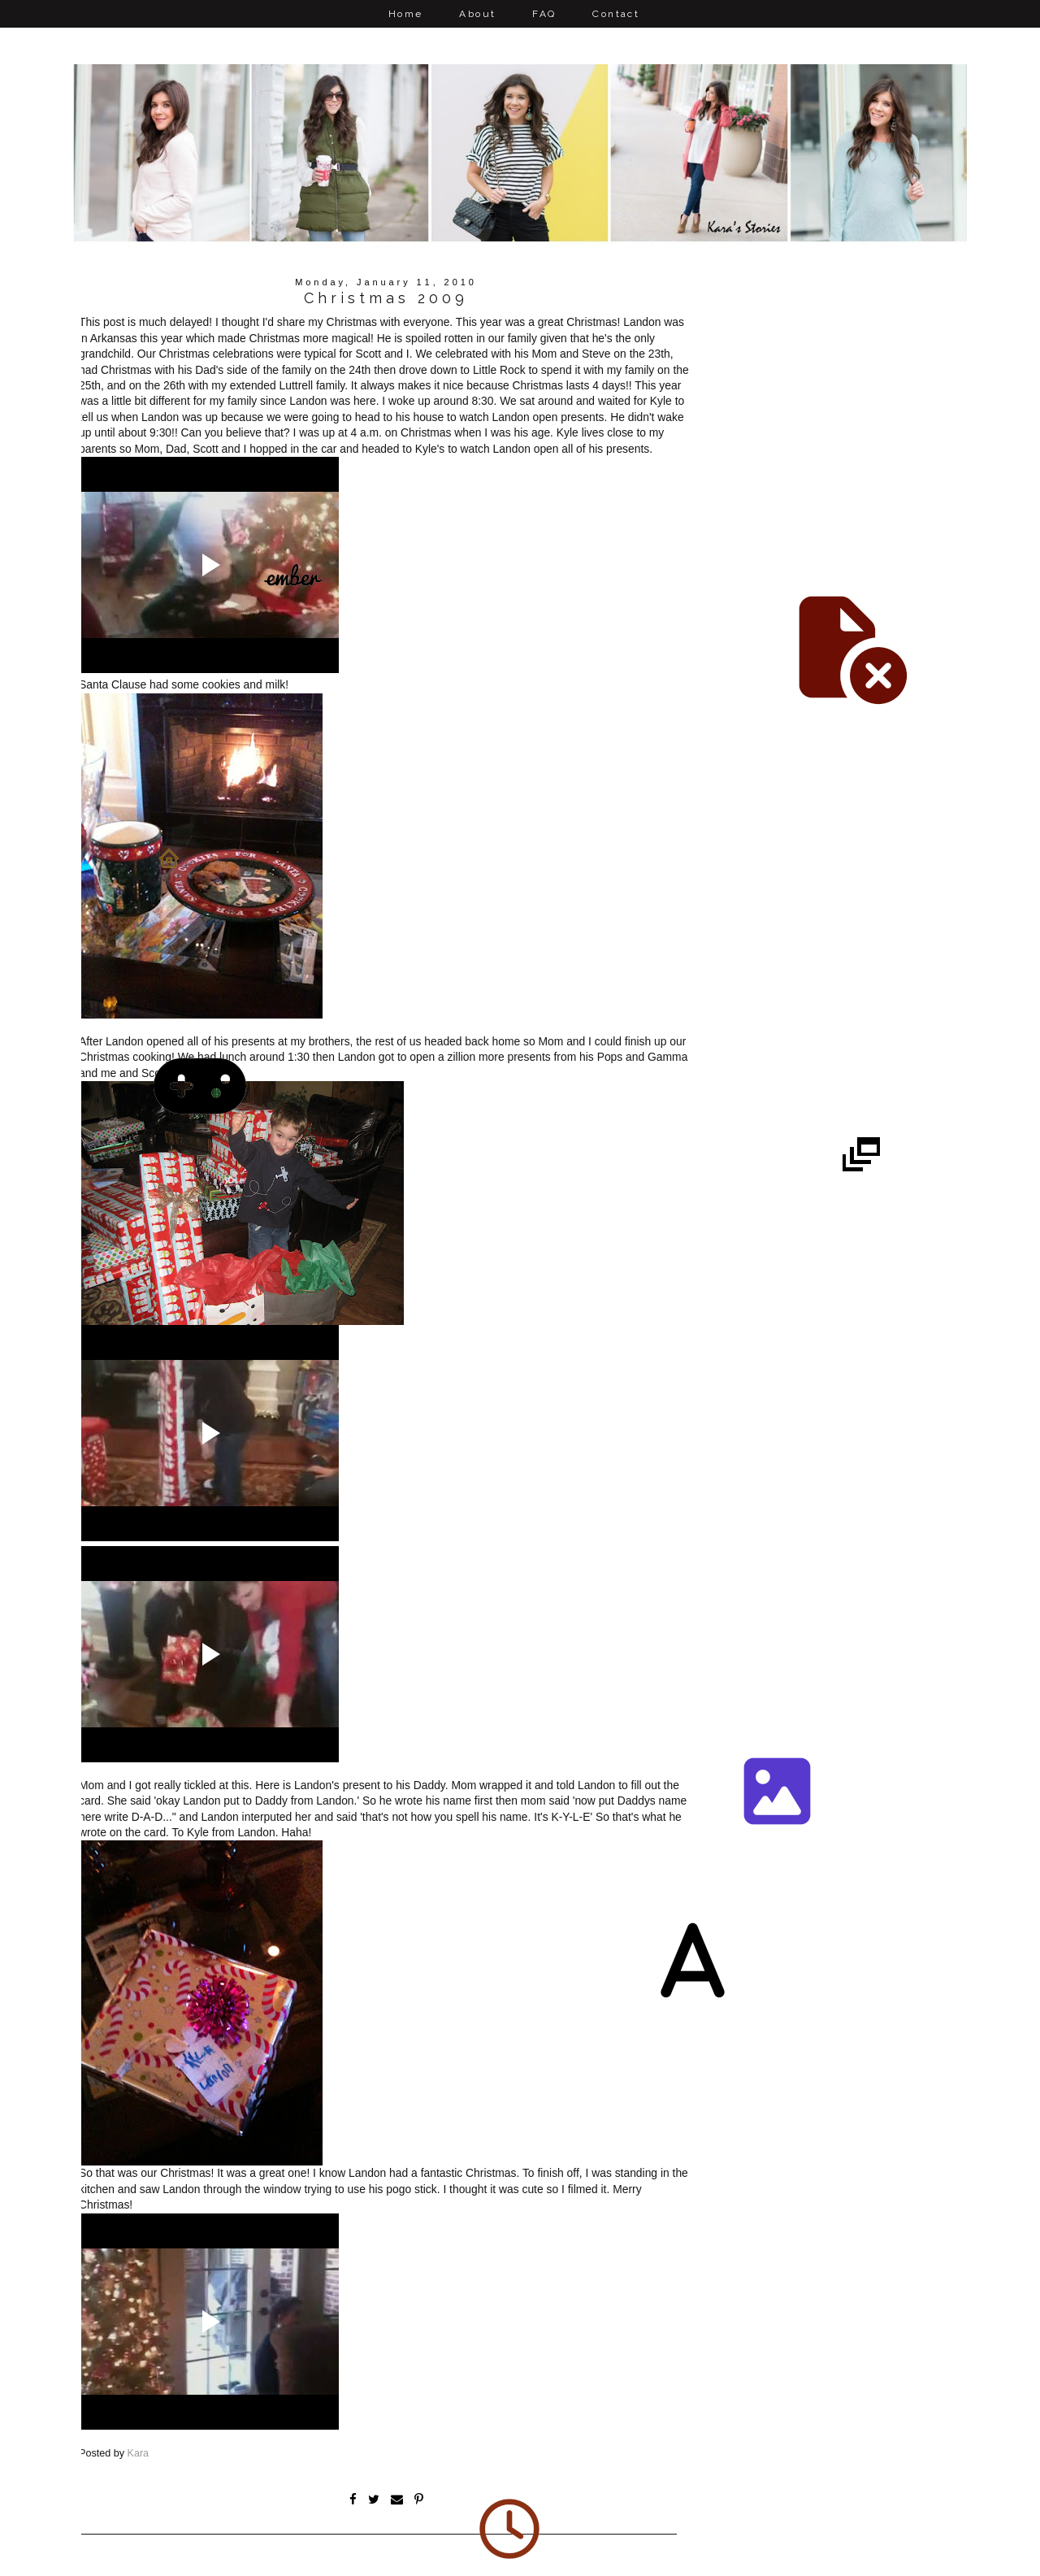  Describe the element at coordinates (692, 1960) in the screenshot. I see `indicates text formatting or font options` at that location.